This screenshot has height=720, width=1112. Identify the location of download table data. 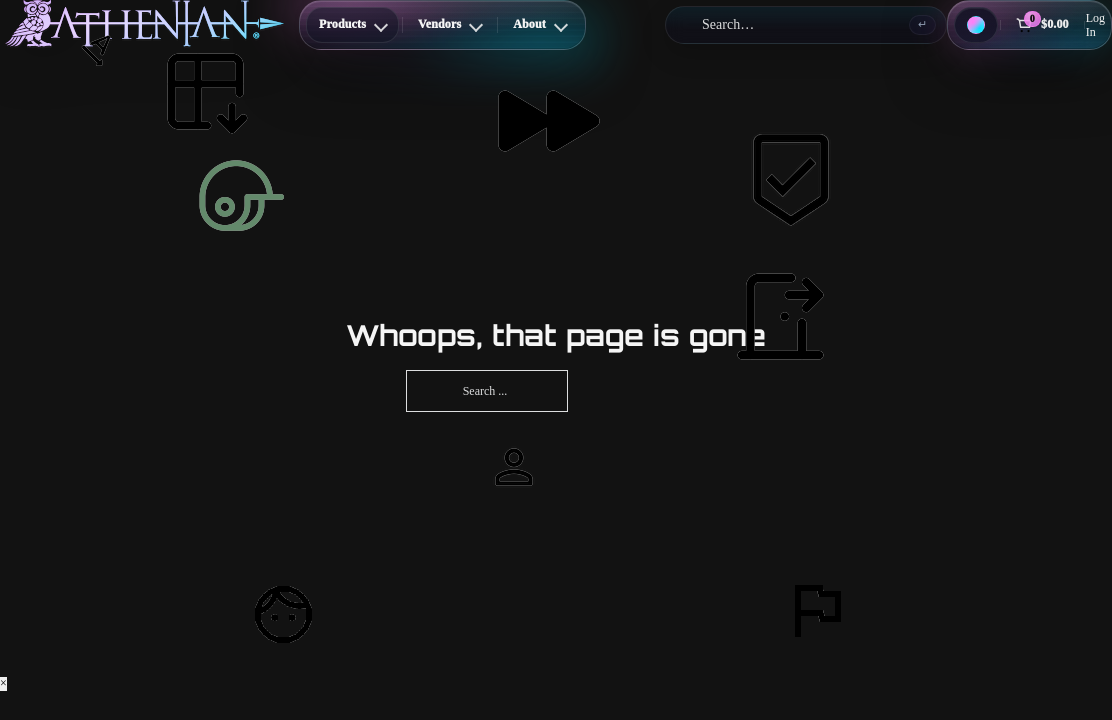
(205, 91).